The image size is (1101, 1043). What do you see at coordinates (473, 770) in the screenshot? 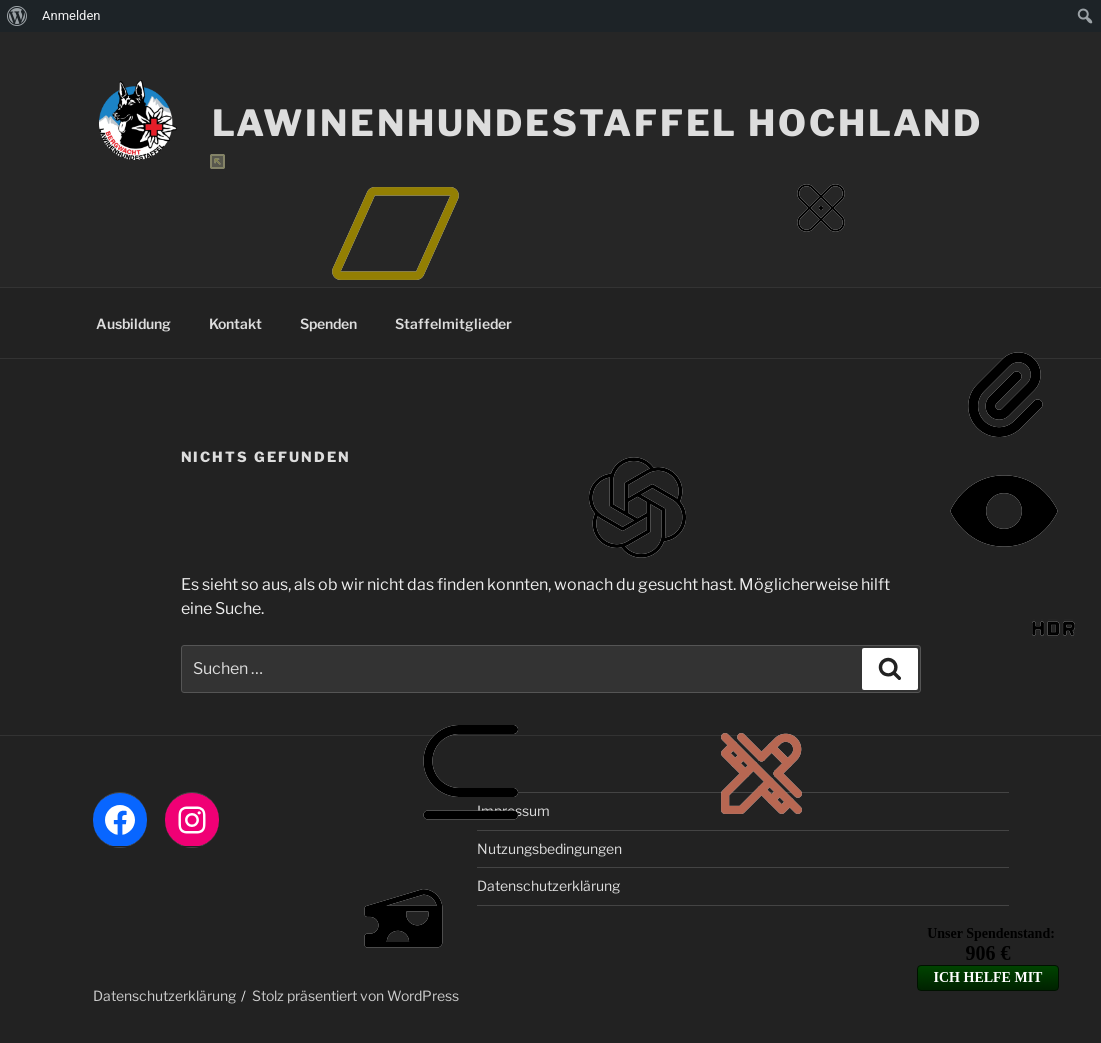
I see `indicates a subset relationship in mathematical notation` at bounding box center [473, 770].